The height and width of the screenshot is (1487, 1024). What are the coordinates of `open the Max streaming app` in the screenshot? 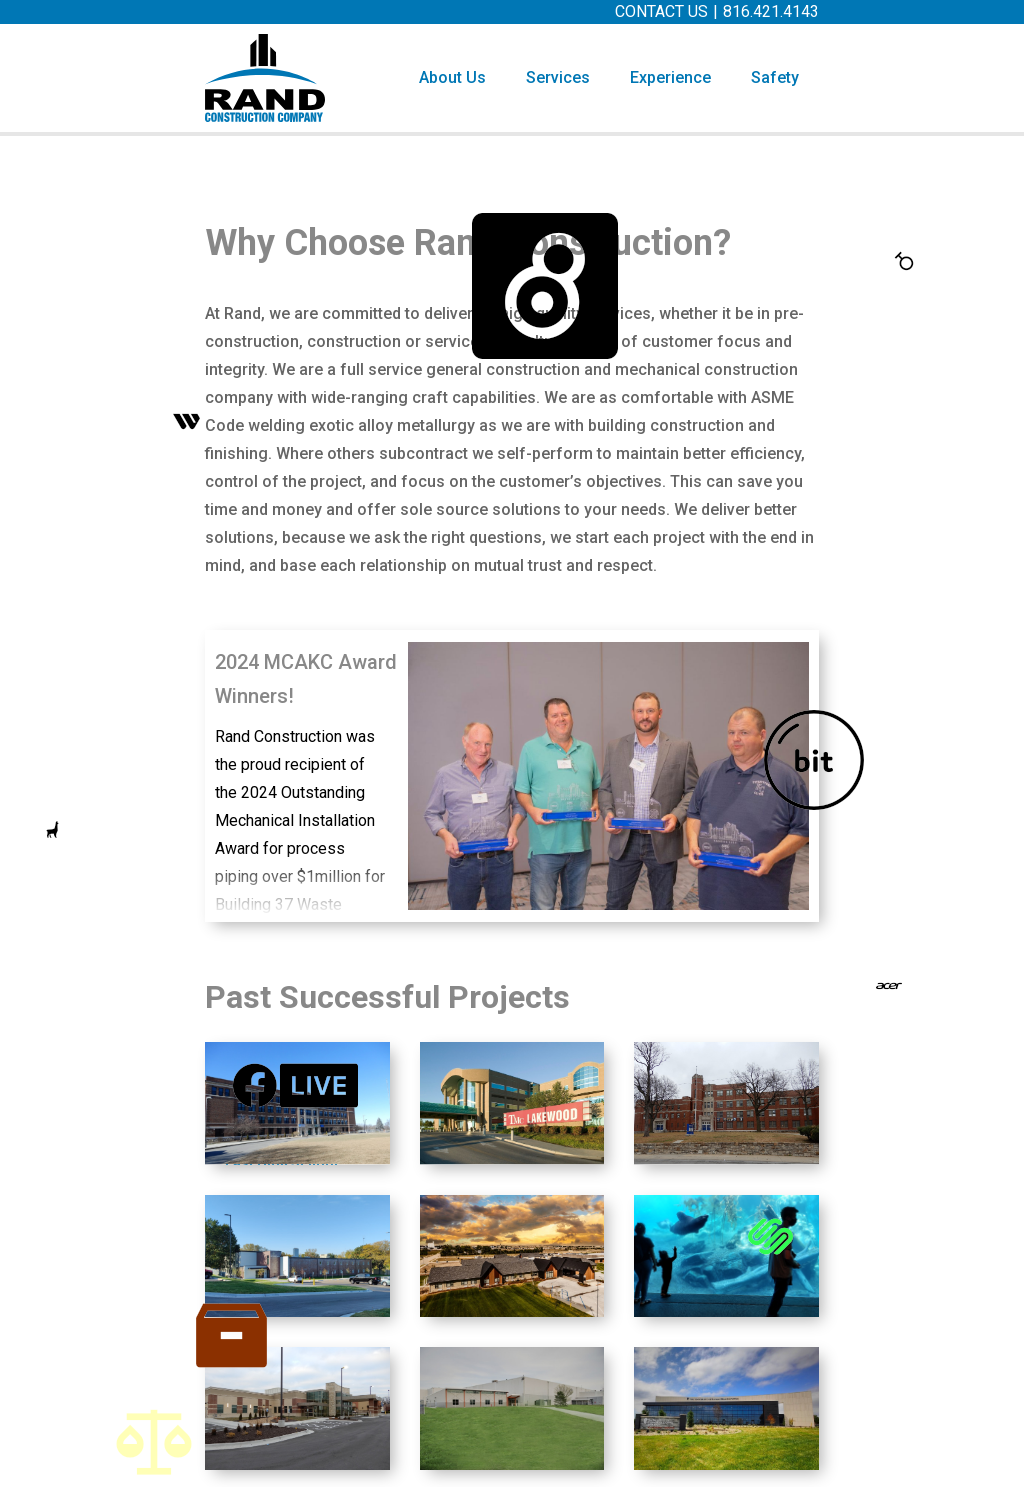 It's located at (545, 286).